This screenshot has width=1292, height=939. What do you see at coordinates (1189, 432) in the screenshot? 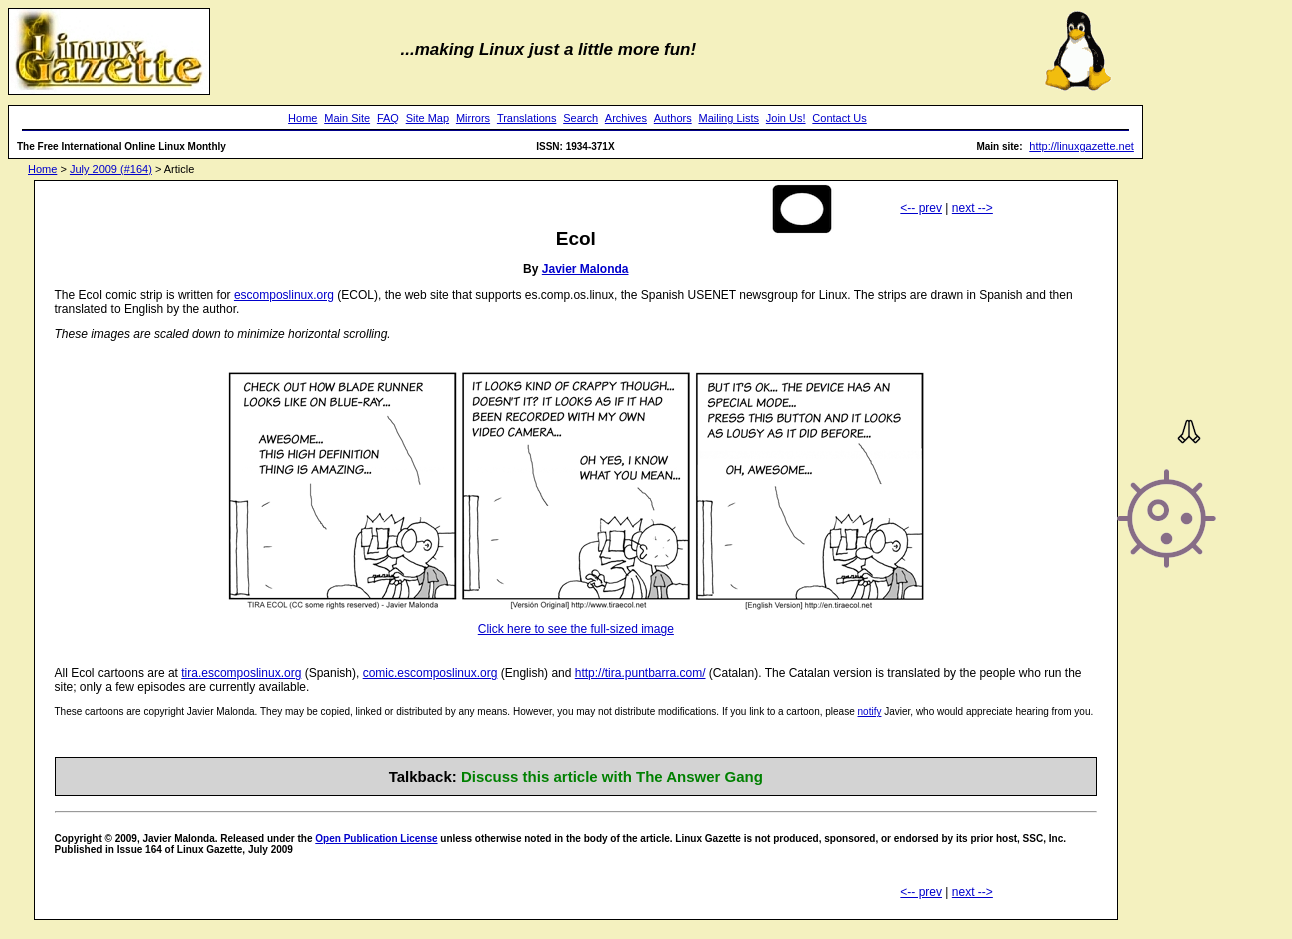
I see `express gratitude or thanks` at bounding box center [1189, 432].